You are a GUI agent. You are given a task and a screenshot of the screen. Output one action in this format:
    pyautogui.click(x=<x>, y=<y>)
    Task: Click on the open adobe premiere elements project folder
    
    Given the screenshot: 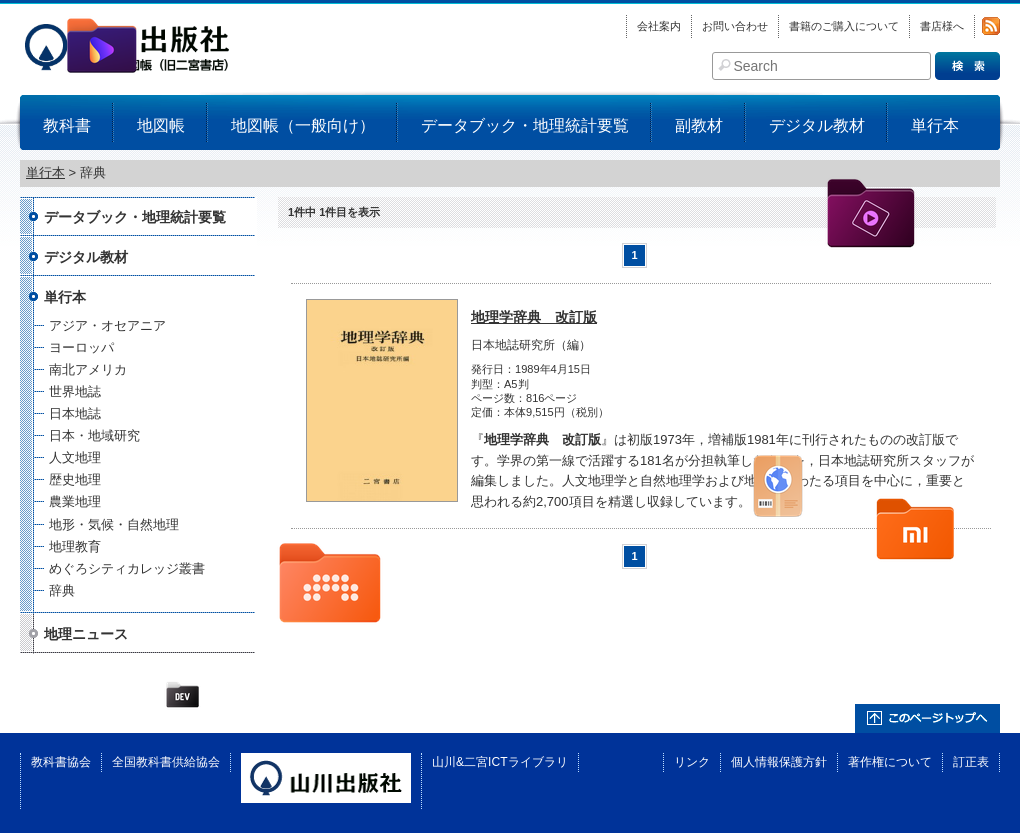 What is the action you would take?
    pyautogui.click(x=870, y=215)
    